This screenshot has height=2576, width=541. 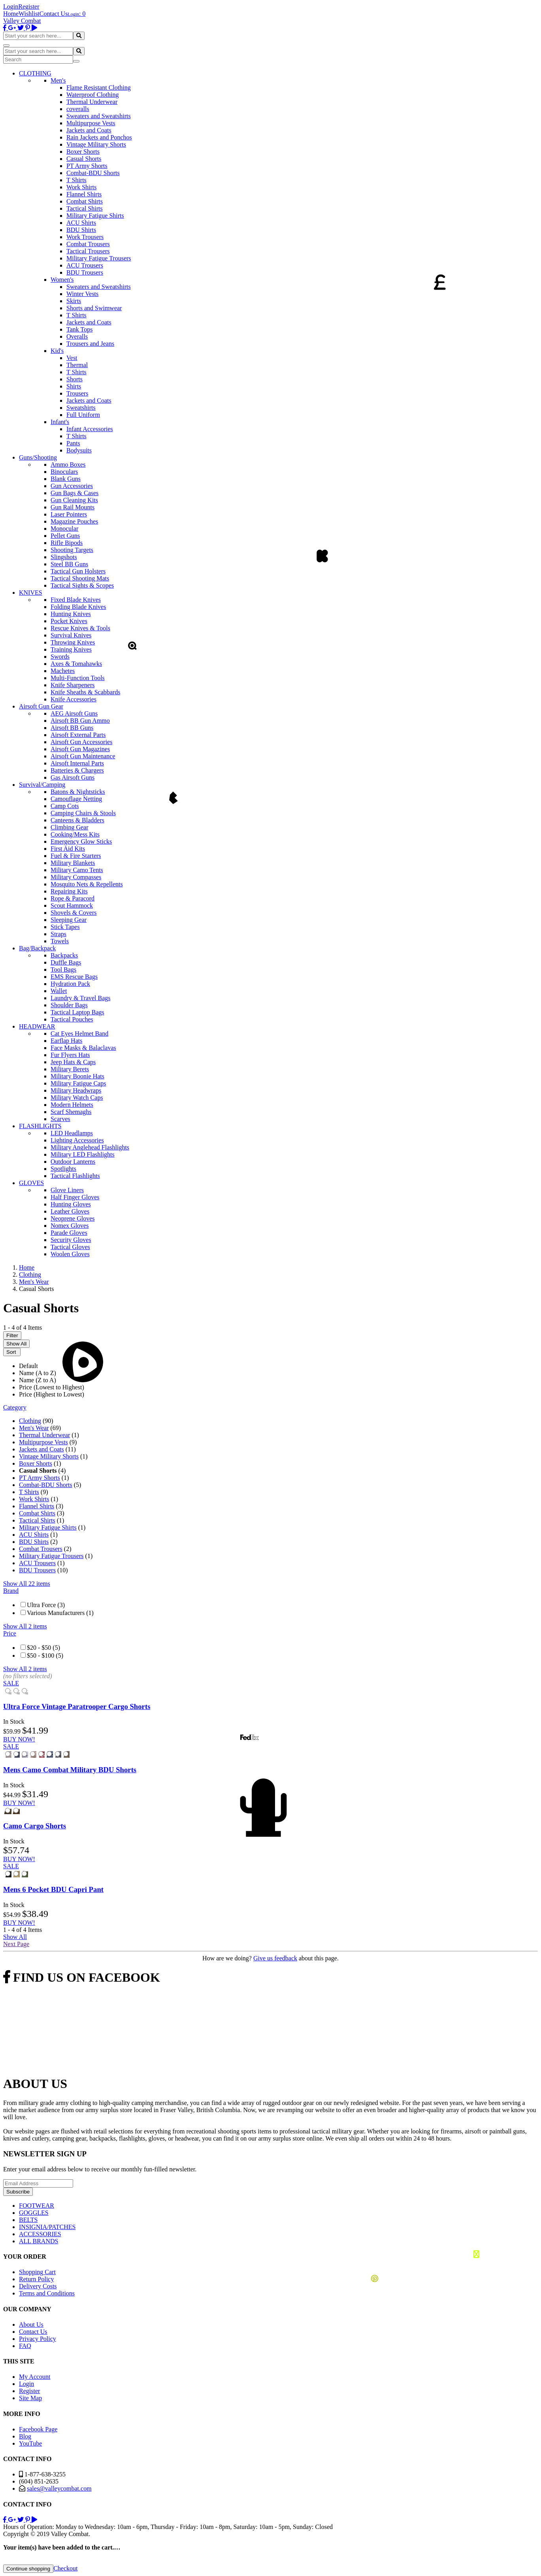 I want to click on fedex shipping or delivery services, so click(x=249, y=1737).